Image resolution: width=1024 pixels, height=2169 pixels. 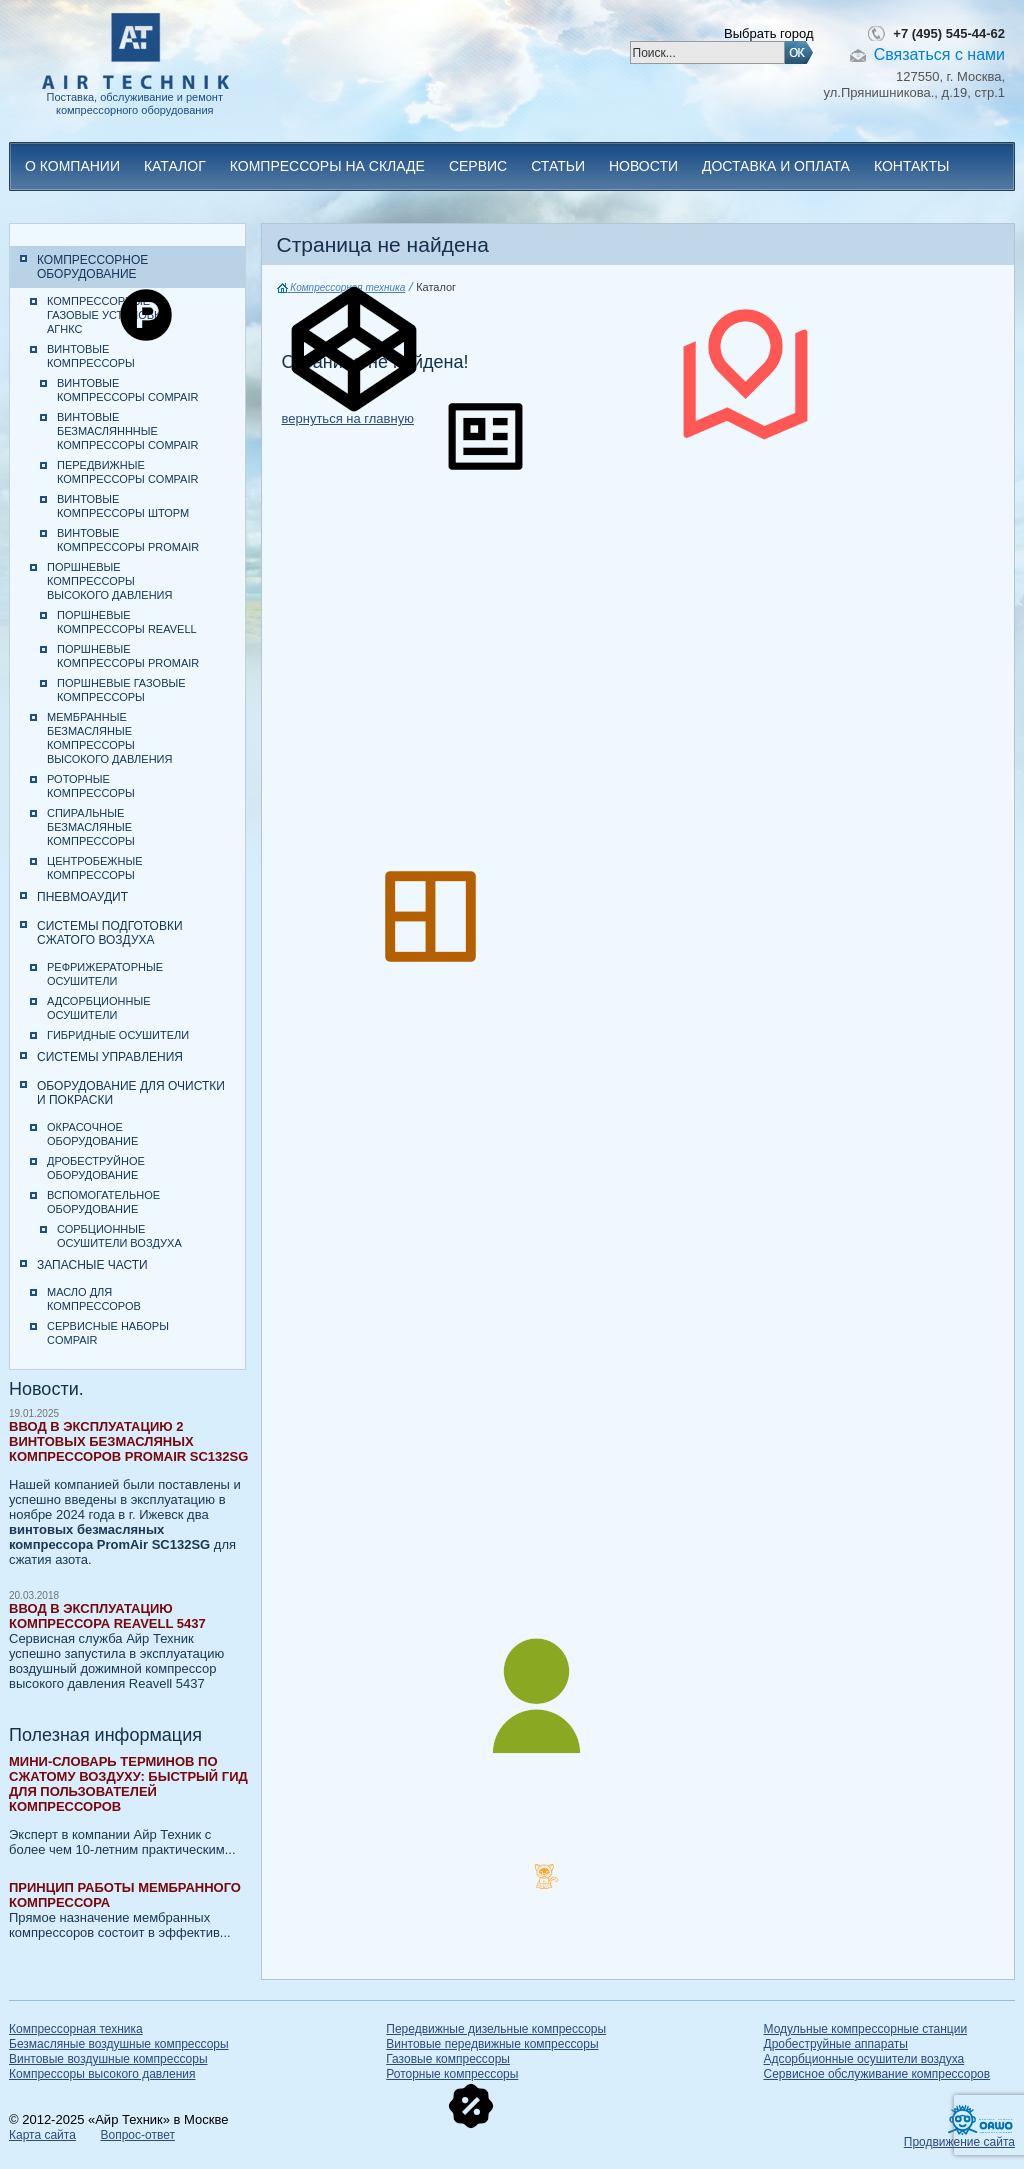 I want to click on visit Product Hunt website or app, so click(x=146, y=315).